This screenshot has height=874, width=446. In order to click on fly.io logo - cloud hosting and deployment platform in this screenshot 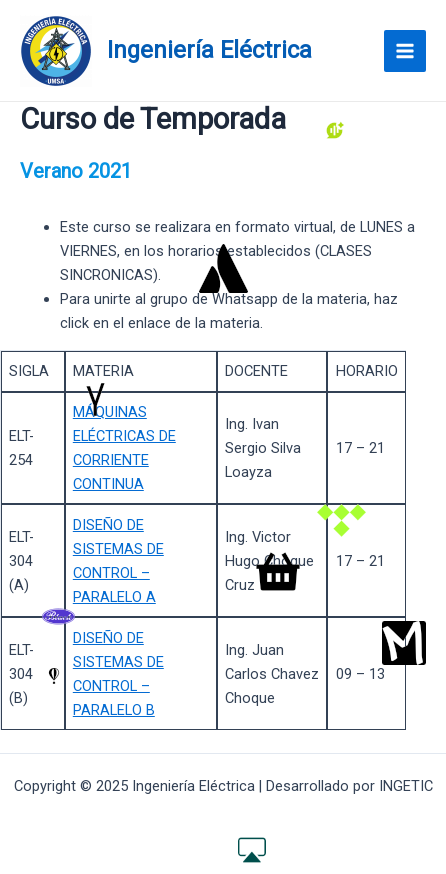, I will do `click(54, 676)`.